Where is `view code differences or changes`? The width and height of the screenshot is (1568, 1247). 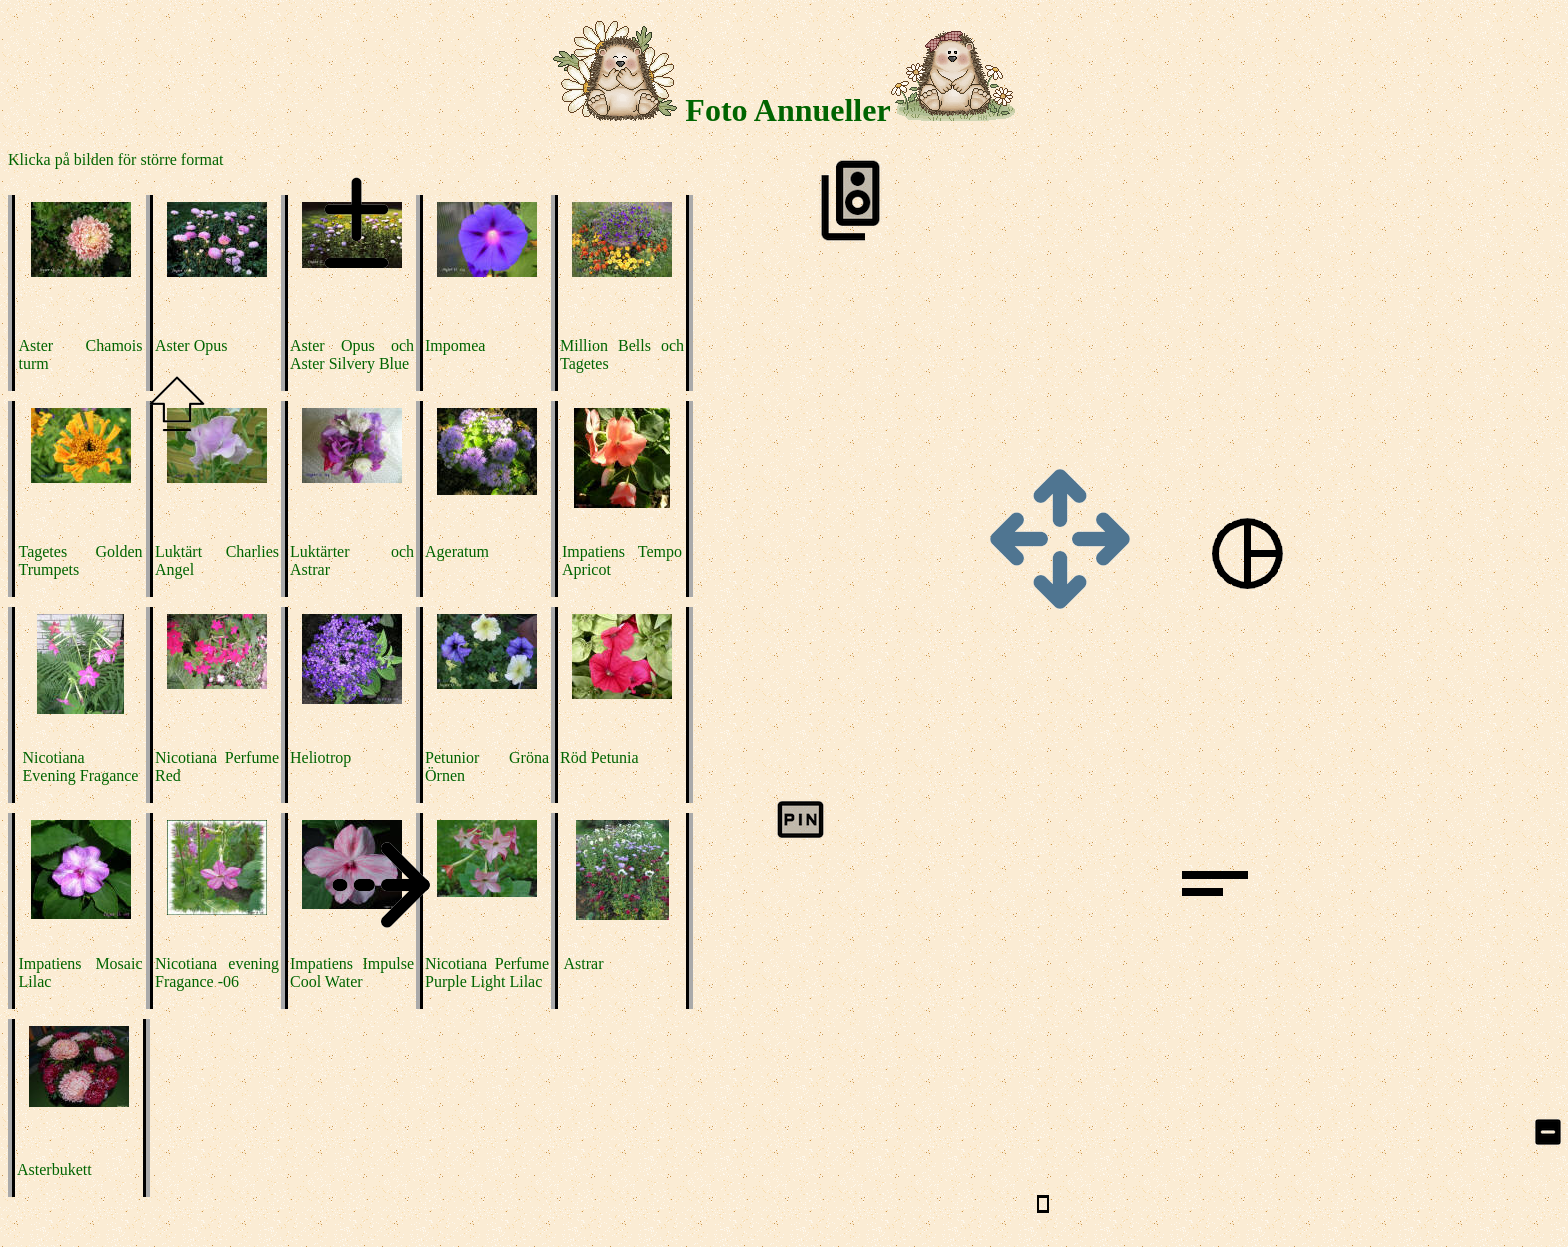
view code differences or changes is located at coordinates (356, 224).